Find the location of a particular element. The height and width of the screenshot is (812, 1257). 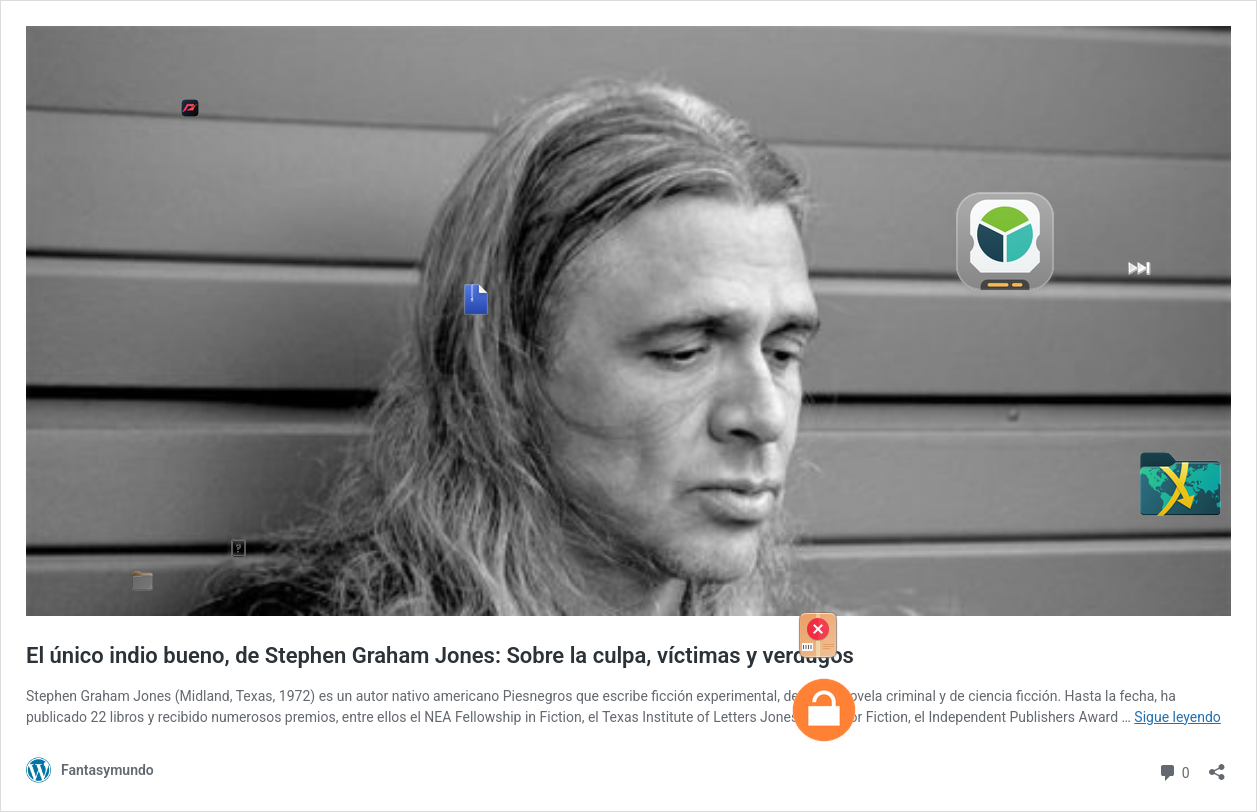

folder containing JDownloader downloads is located at coordinates (1180, 486).